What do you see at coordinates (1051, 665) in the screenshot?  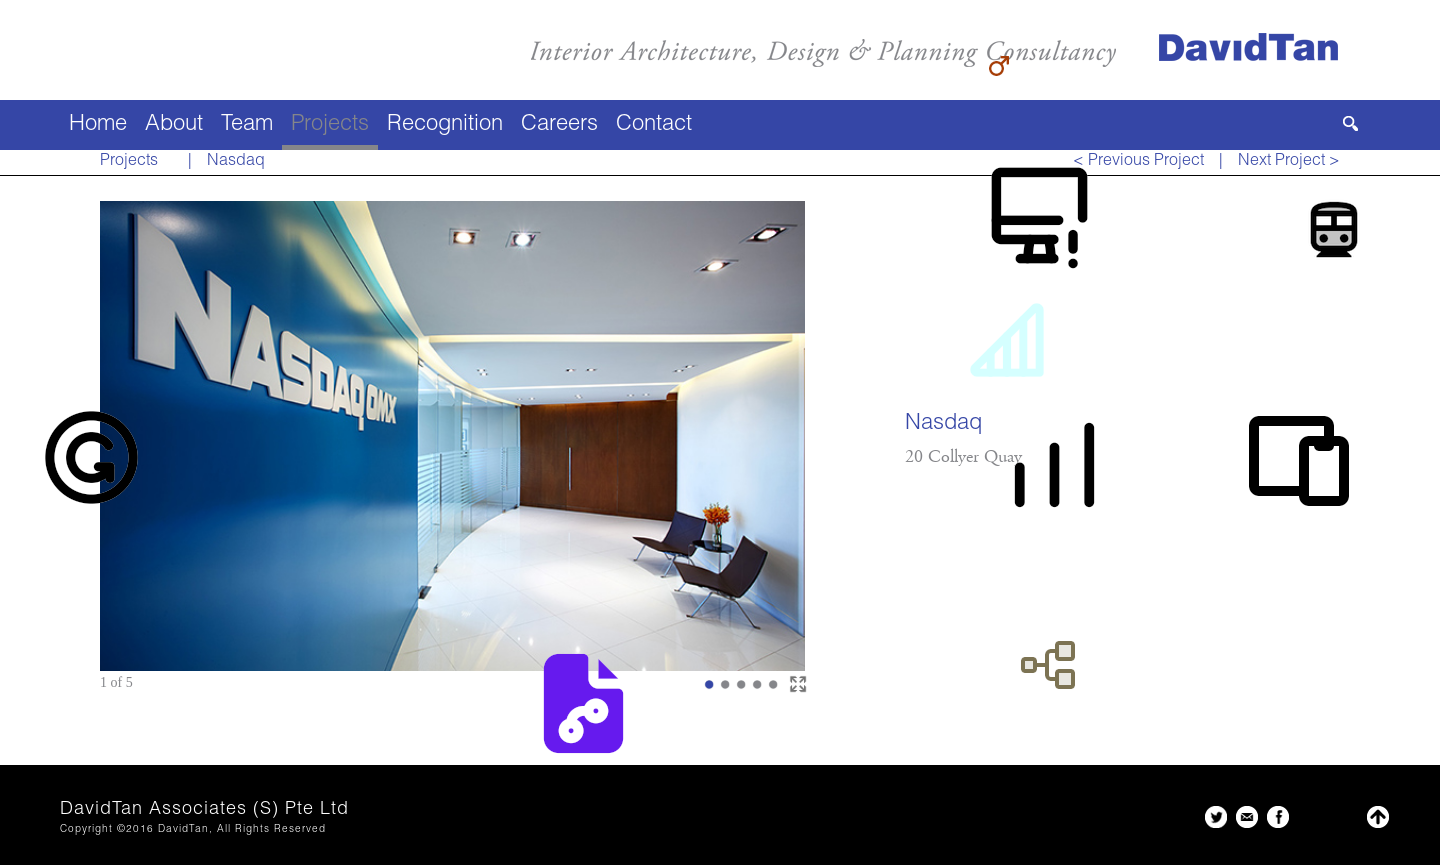 I see `view hierarchical structure or organization` at bounding box center [1051, 665].